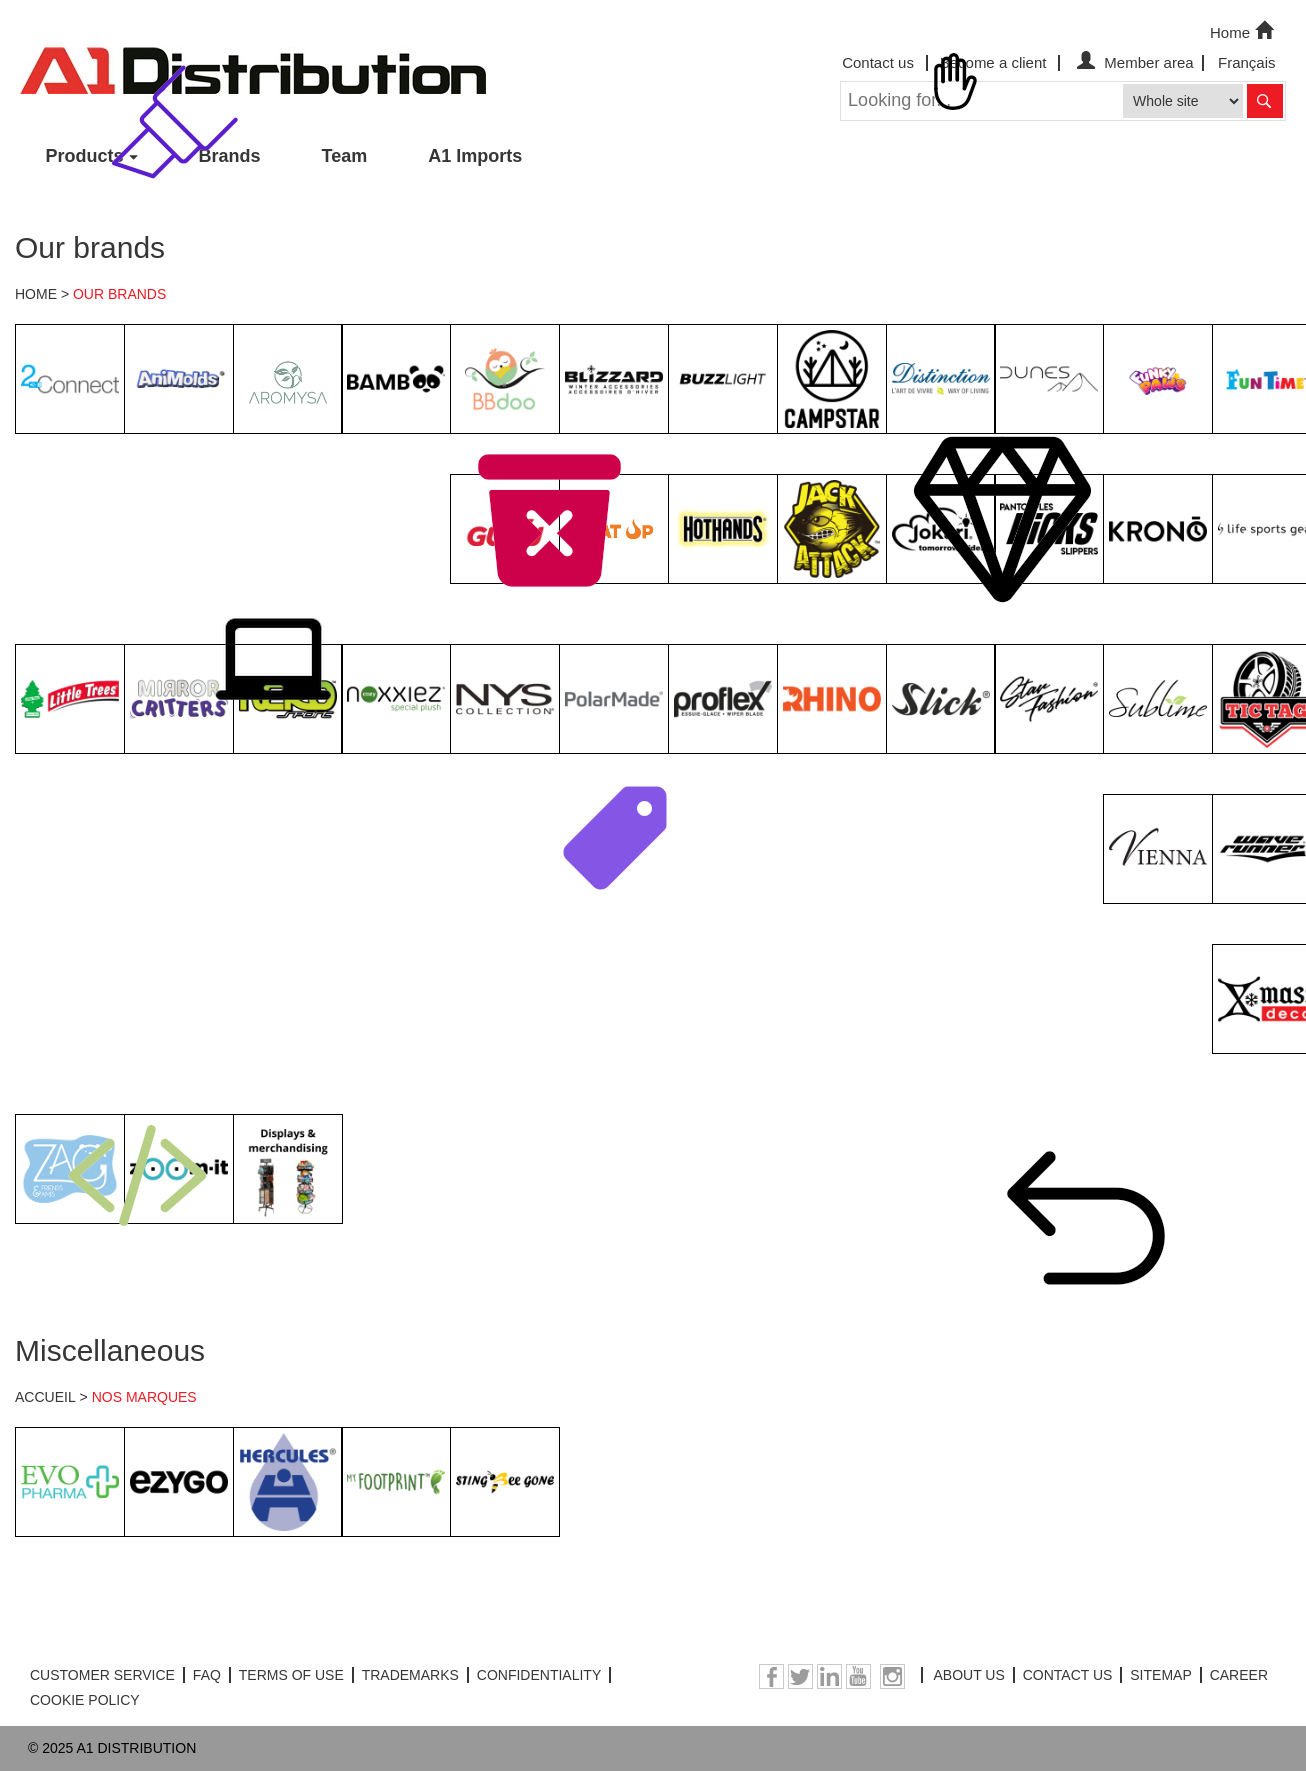 The height and width of the screenshot is (1771, 1306). I want to click on indicates premium or pro membership status, so click(1002, 519).